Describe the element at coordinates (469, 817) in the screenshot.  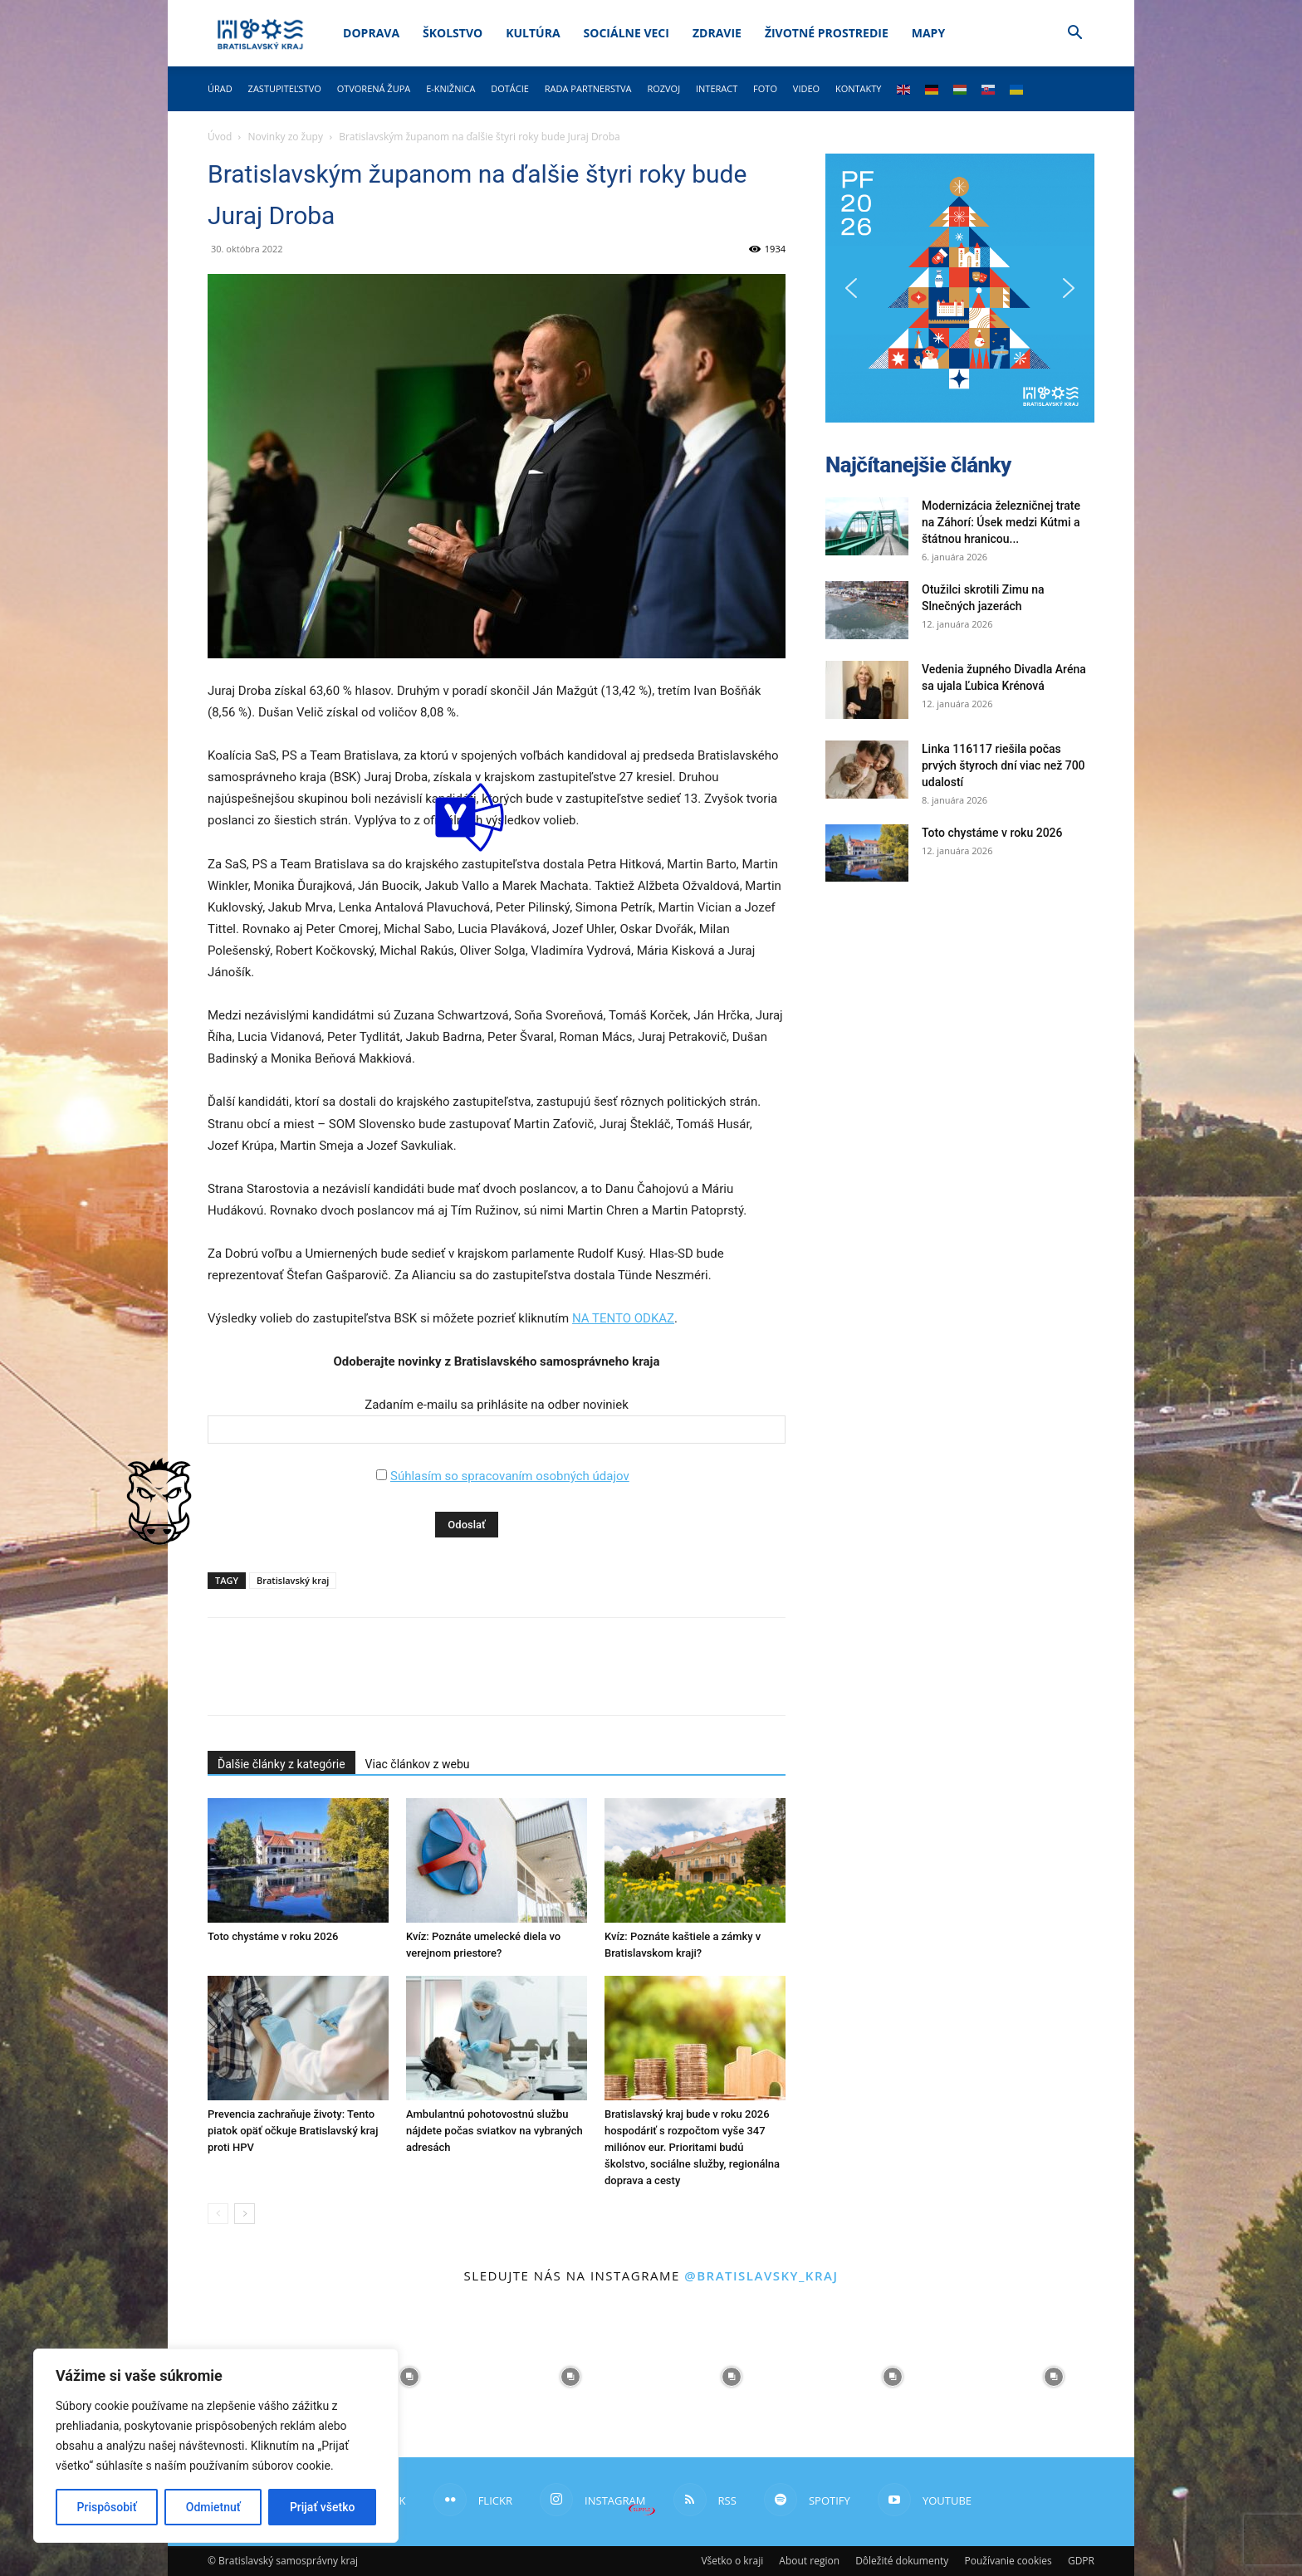
I see `open Yammer enterprise social network` at that location.